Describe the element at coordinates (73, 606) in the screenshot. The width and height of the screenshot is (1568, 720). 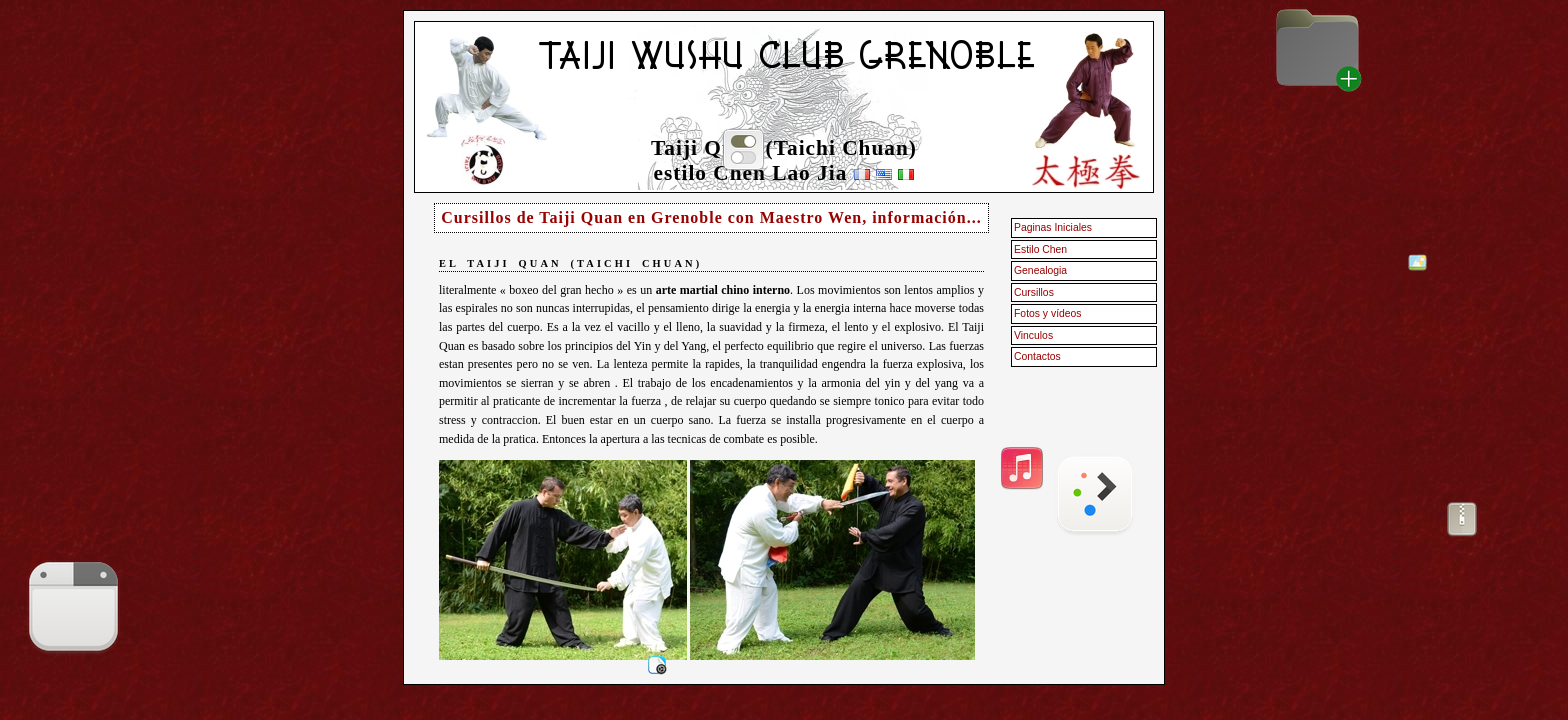
I see `customize window decoration settings` at that location.